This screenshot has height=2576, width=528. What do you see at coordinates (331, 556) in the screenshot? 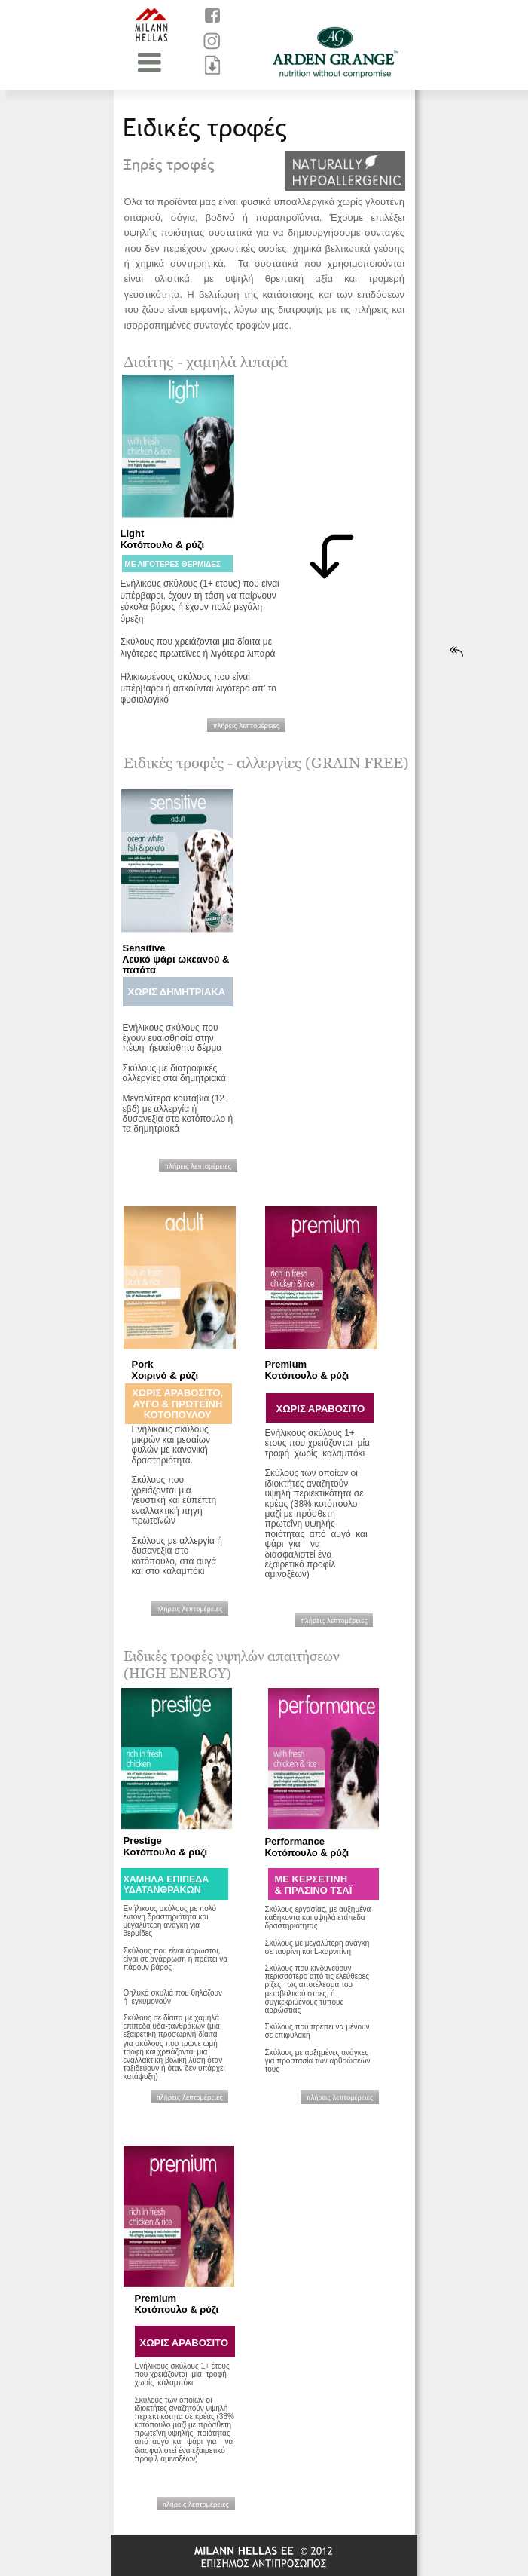
I see `go back and down in navigation` at bounding box center [331, 556].